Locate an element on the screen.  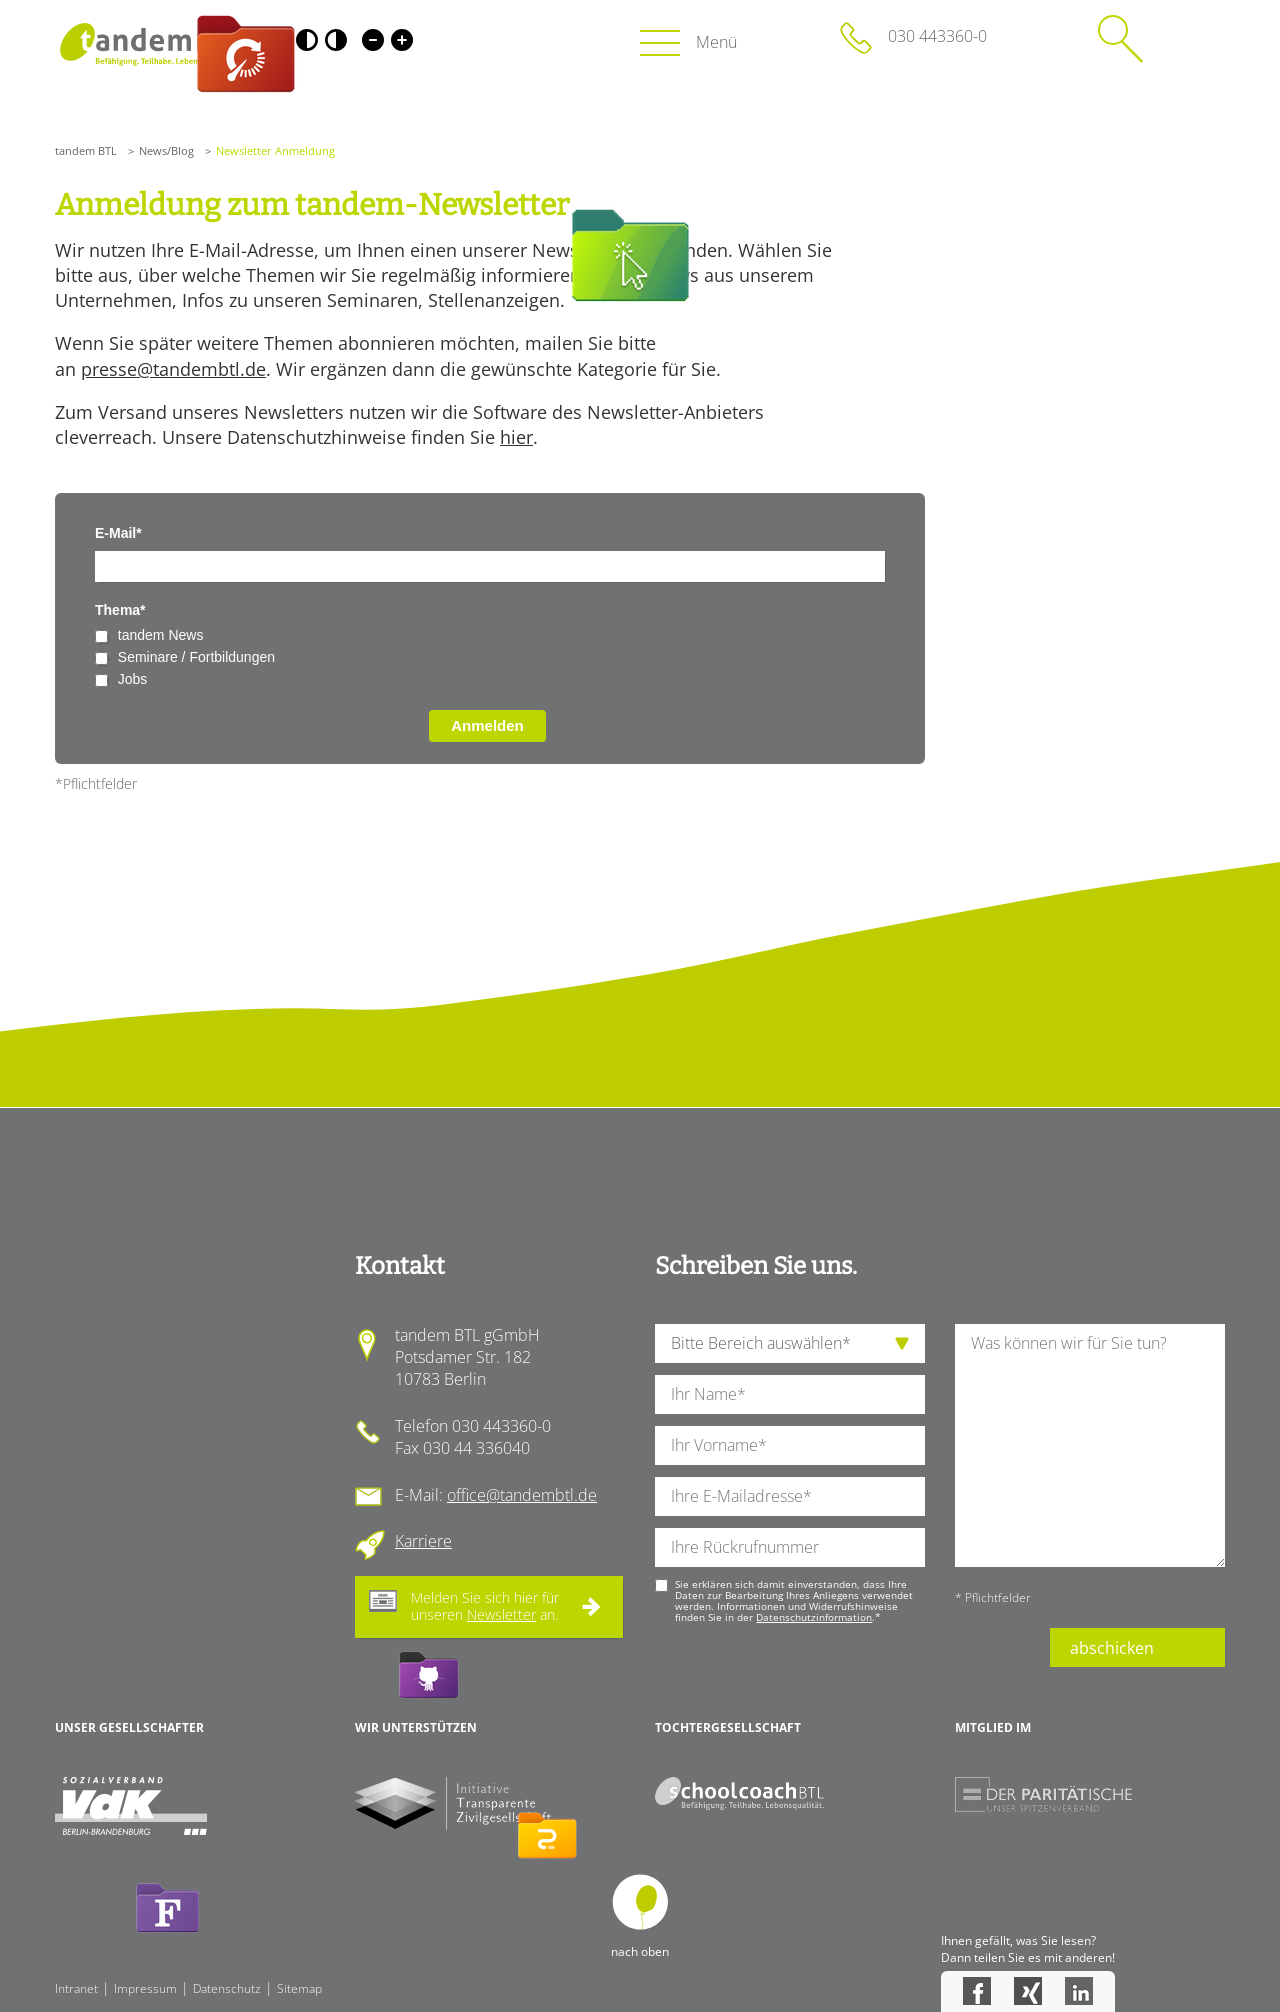
open wondershare edrawproj project files folder is located at coordinates (547, 1837).